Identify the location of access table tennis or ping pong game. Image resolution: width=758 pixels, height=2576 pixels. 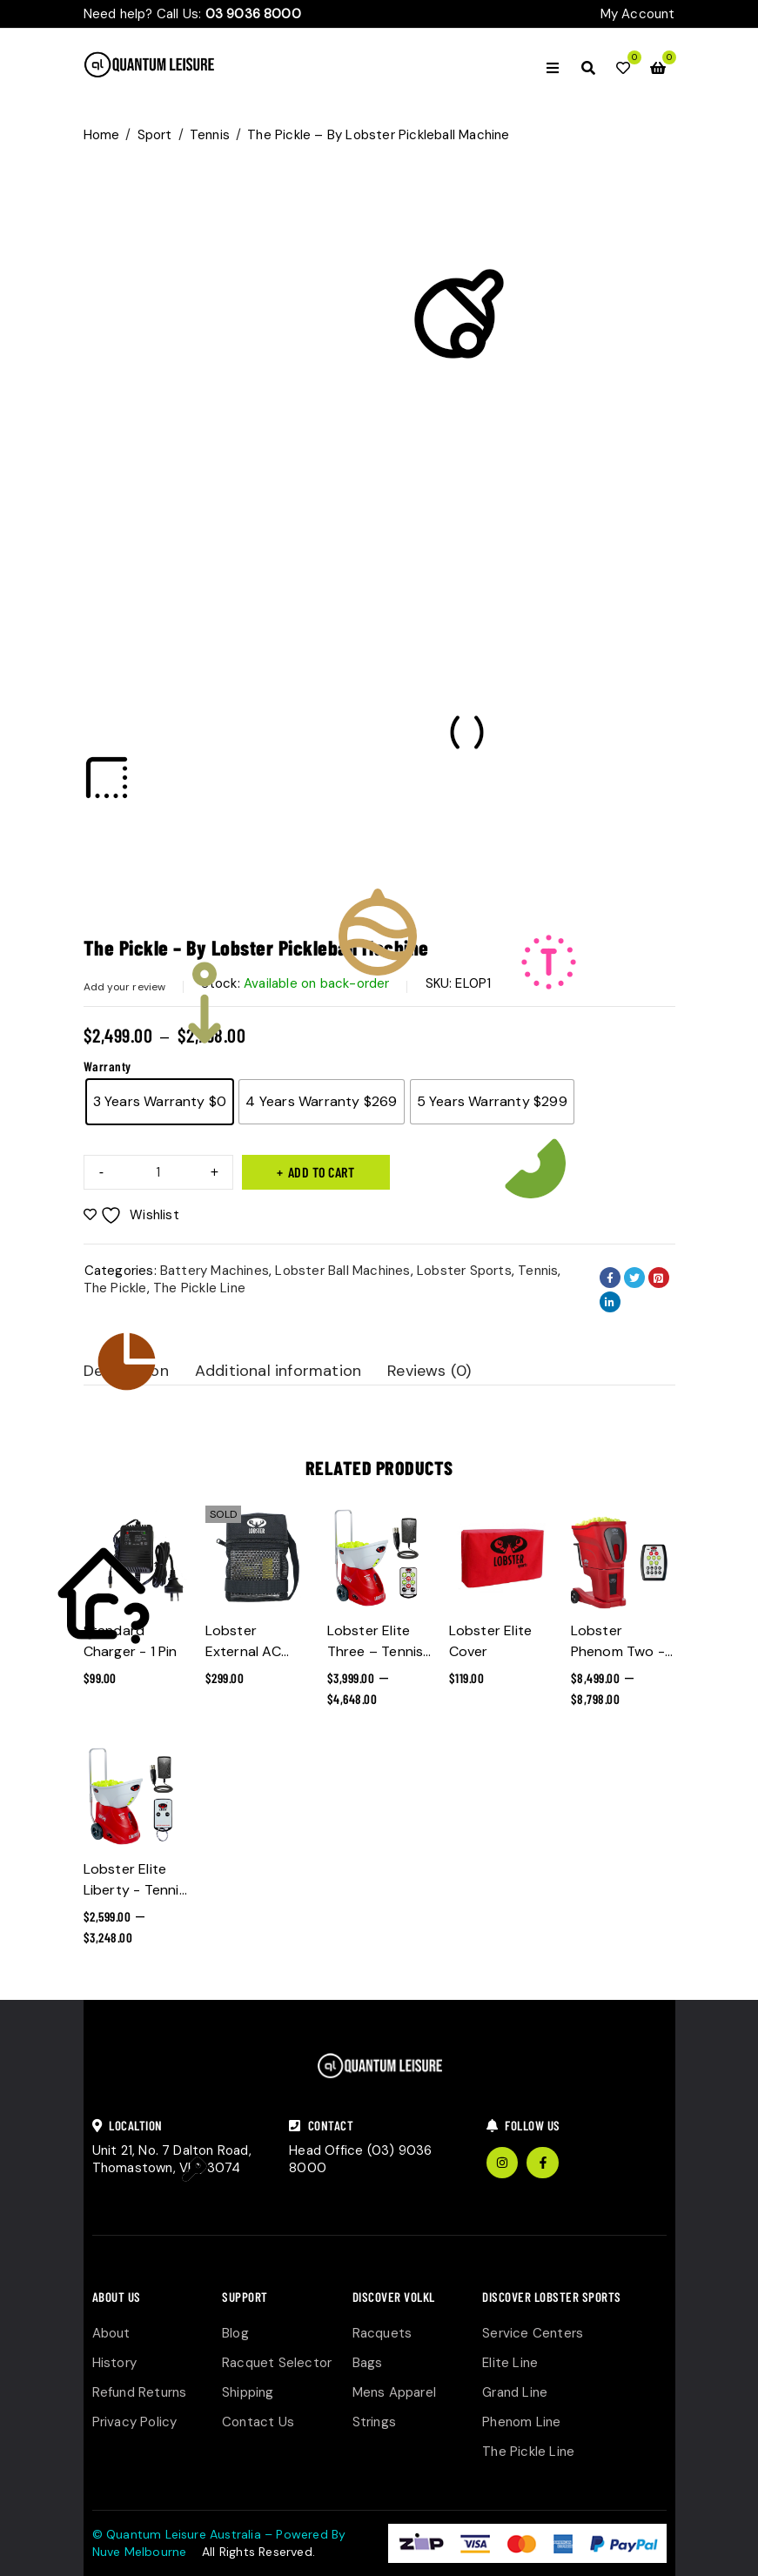
(459, 313).